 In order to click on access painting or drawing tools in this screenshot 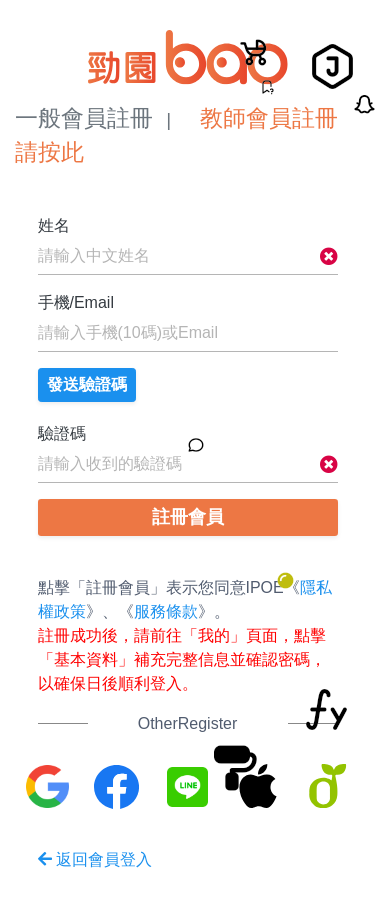, I will do `click(232, 768)`.